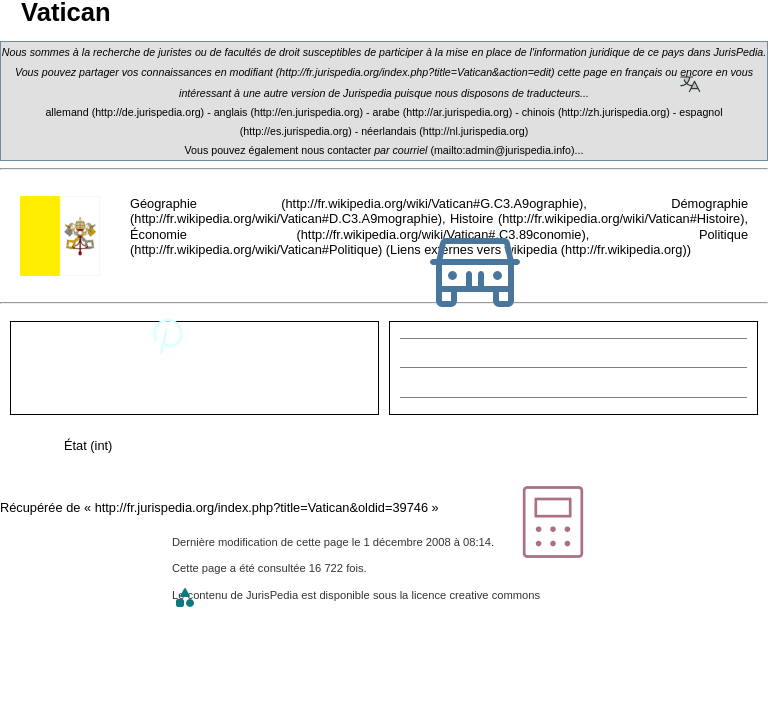 The image size is (768, 720). Describe the element at coordinates (166, 336) in the screenshot. I see `open Pinterest app` at that location.